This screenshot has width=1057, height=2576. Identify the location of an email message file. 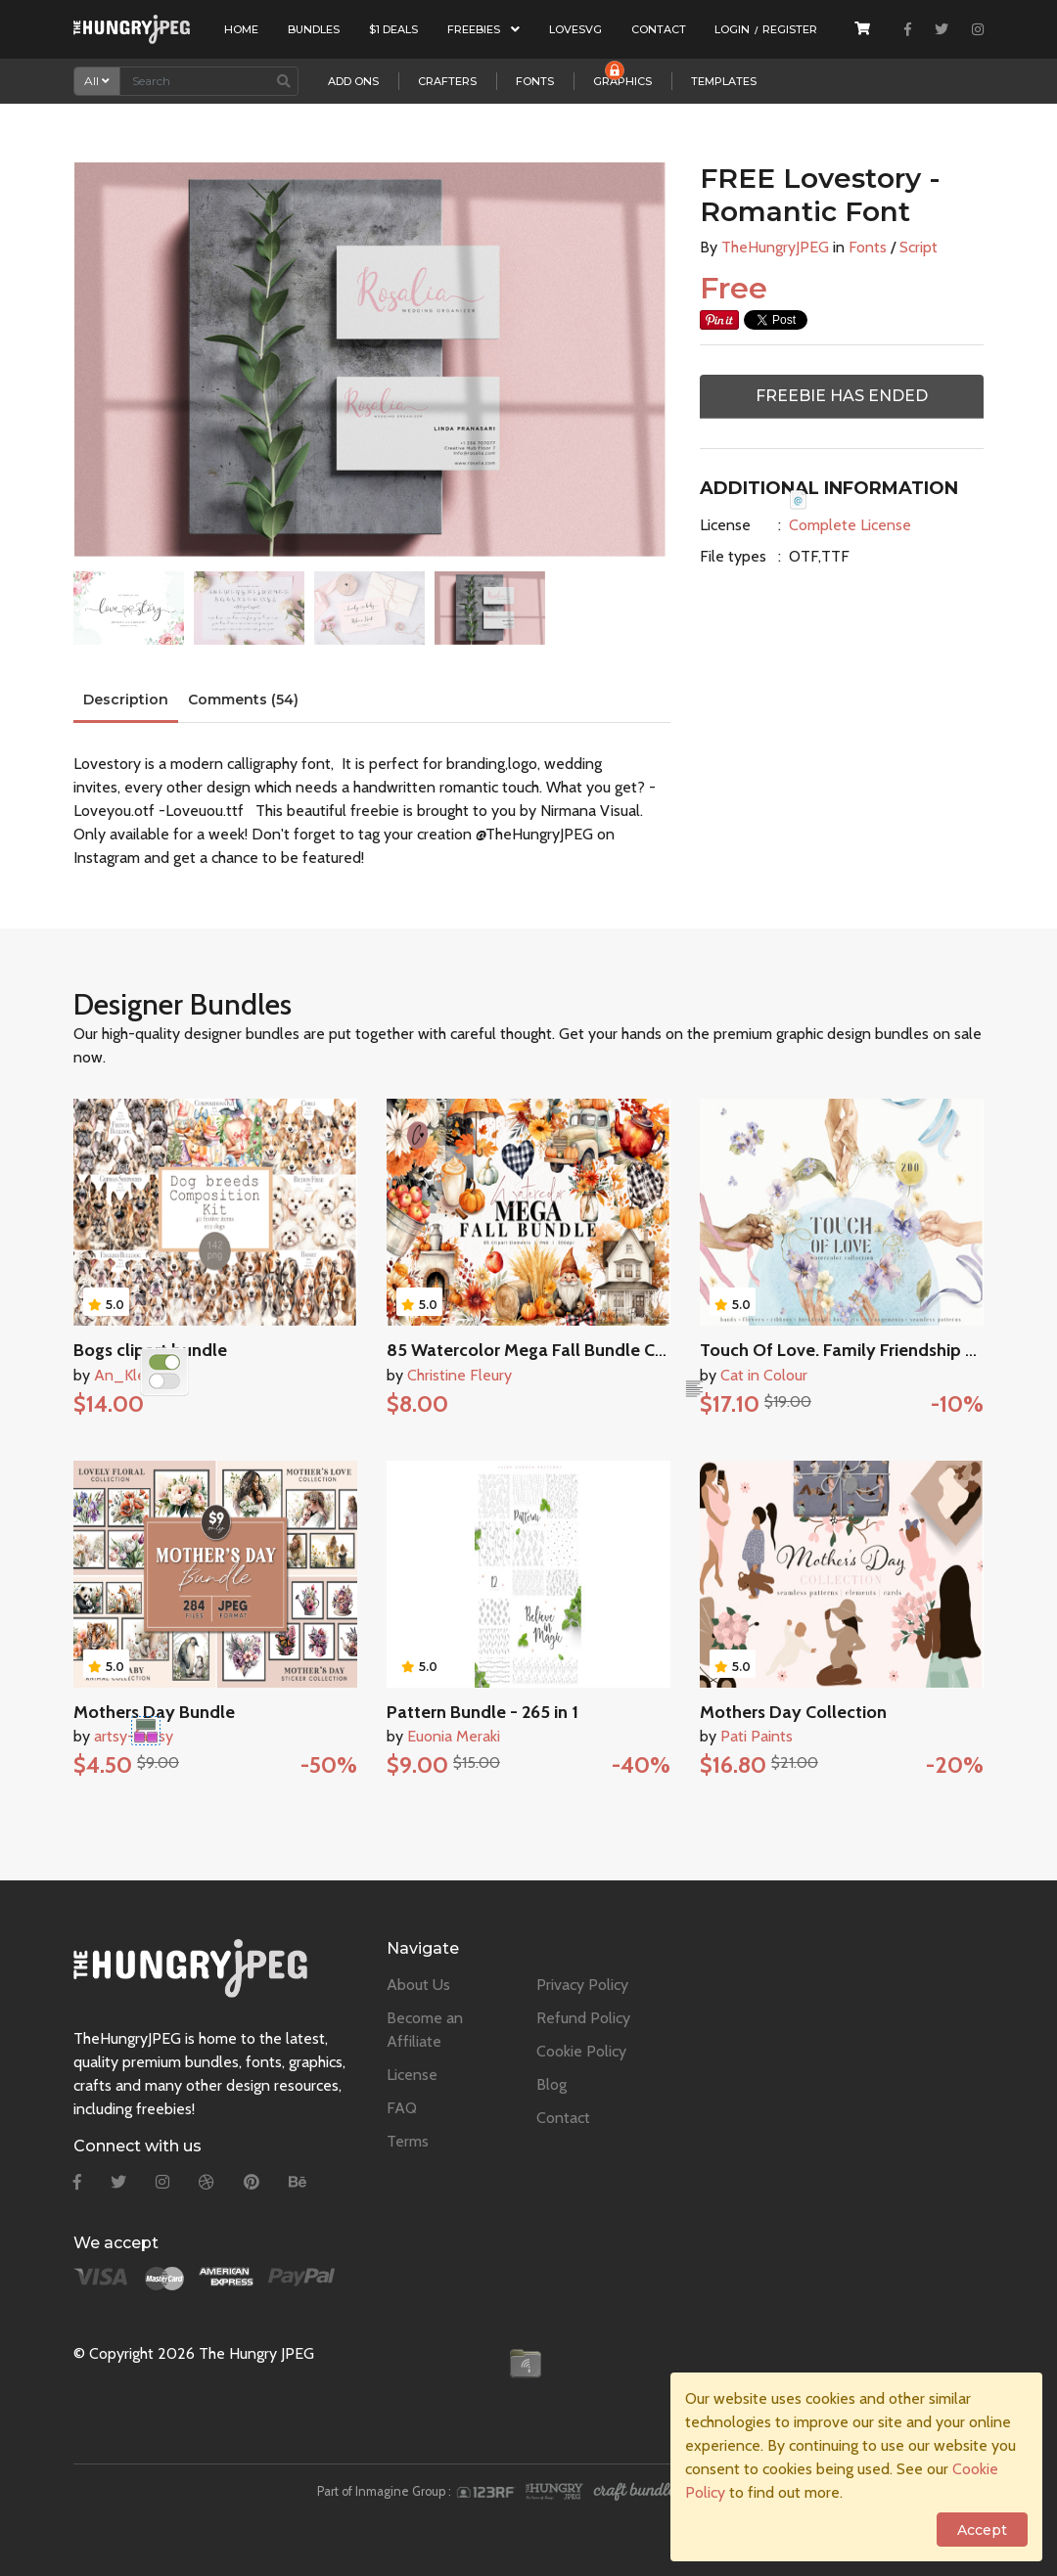
(798, 499).